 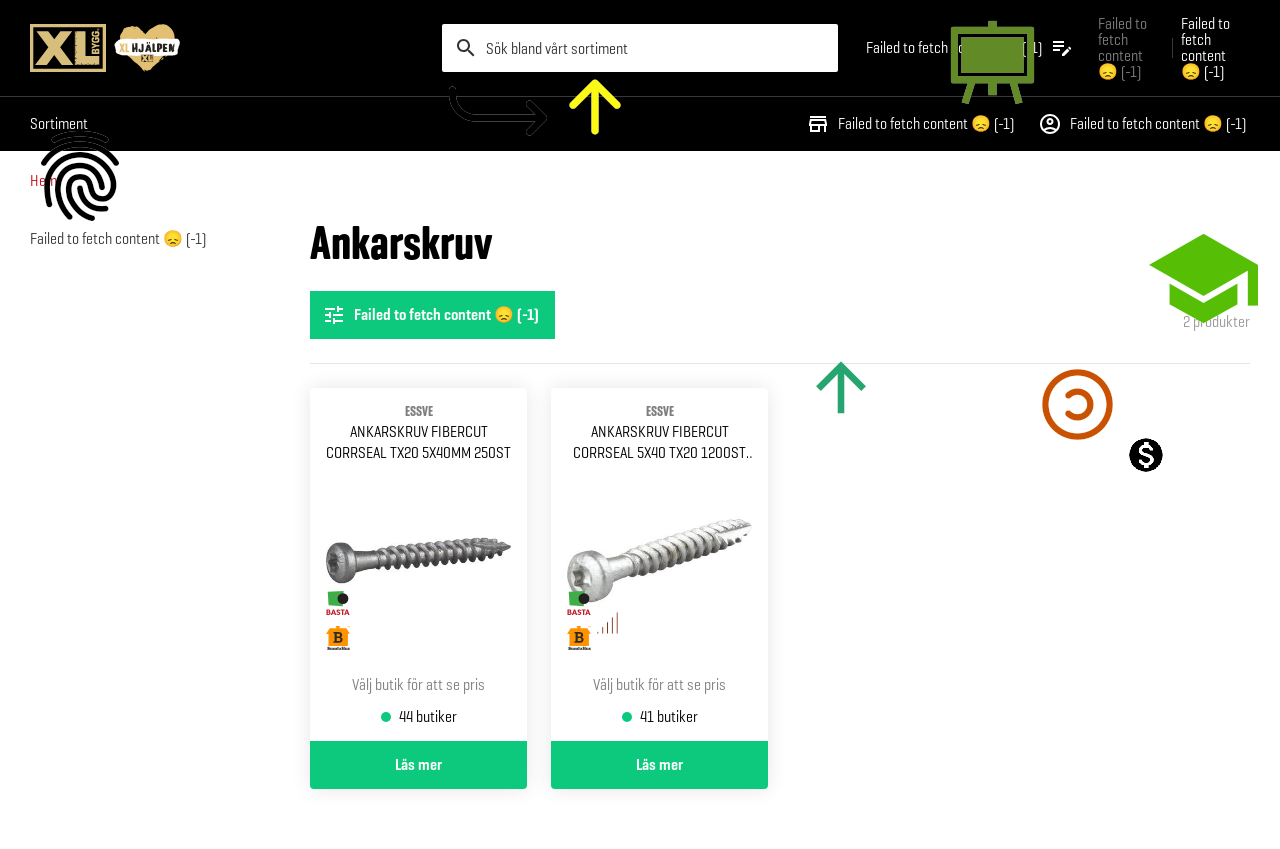 What do you see at coordinates (498, 111) in the screenshot?
I see `forward or redirect a message` at bounding box center [498, 111].